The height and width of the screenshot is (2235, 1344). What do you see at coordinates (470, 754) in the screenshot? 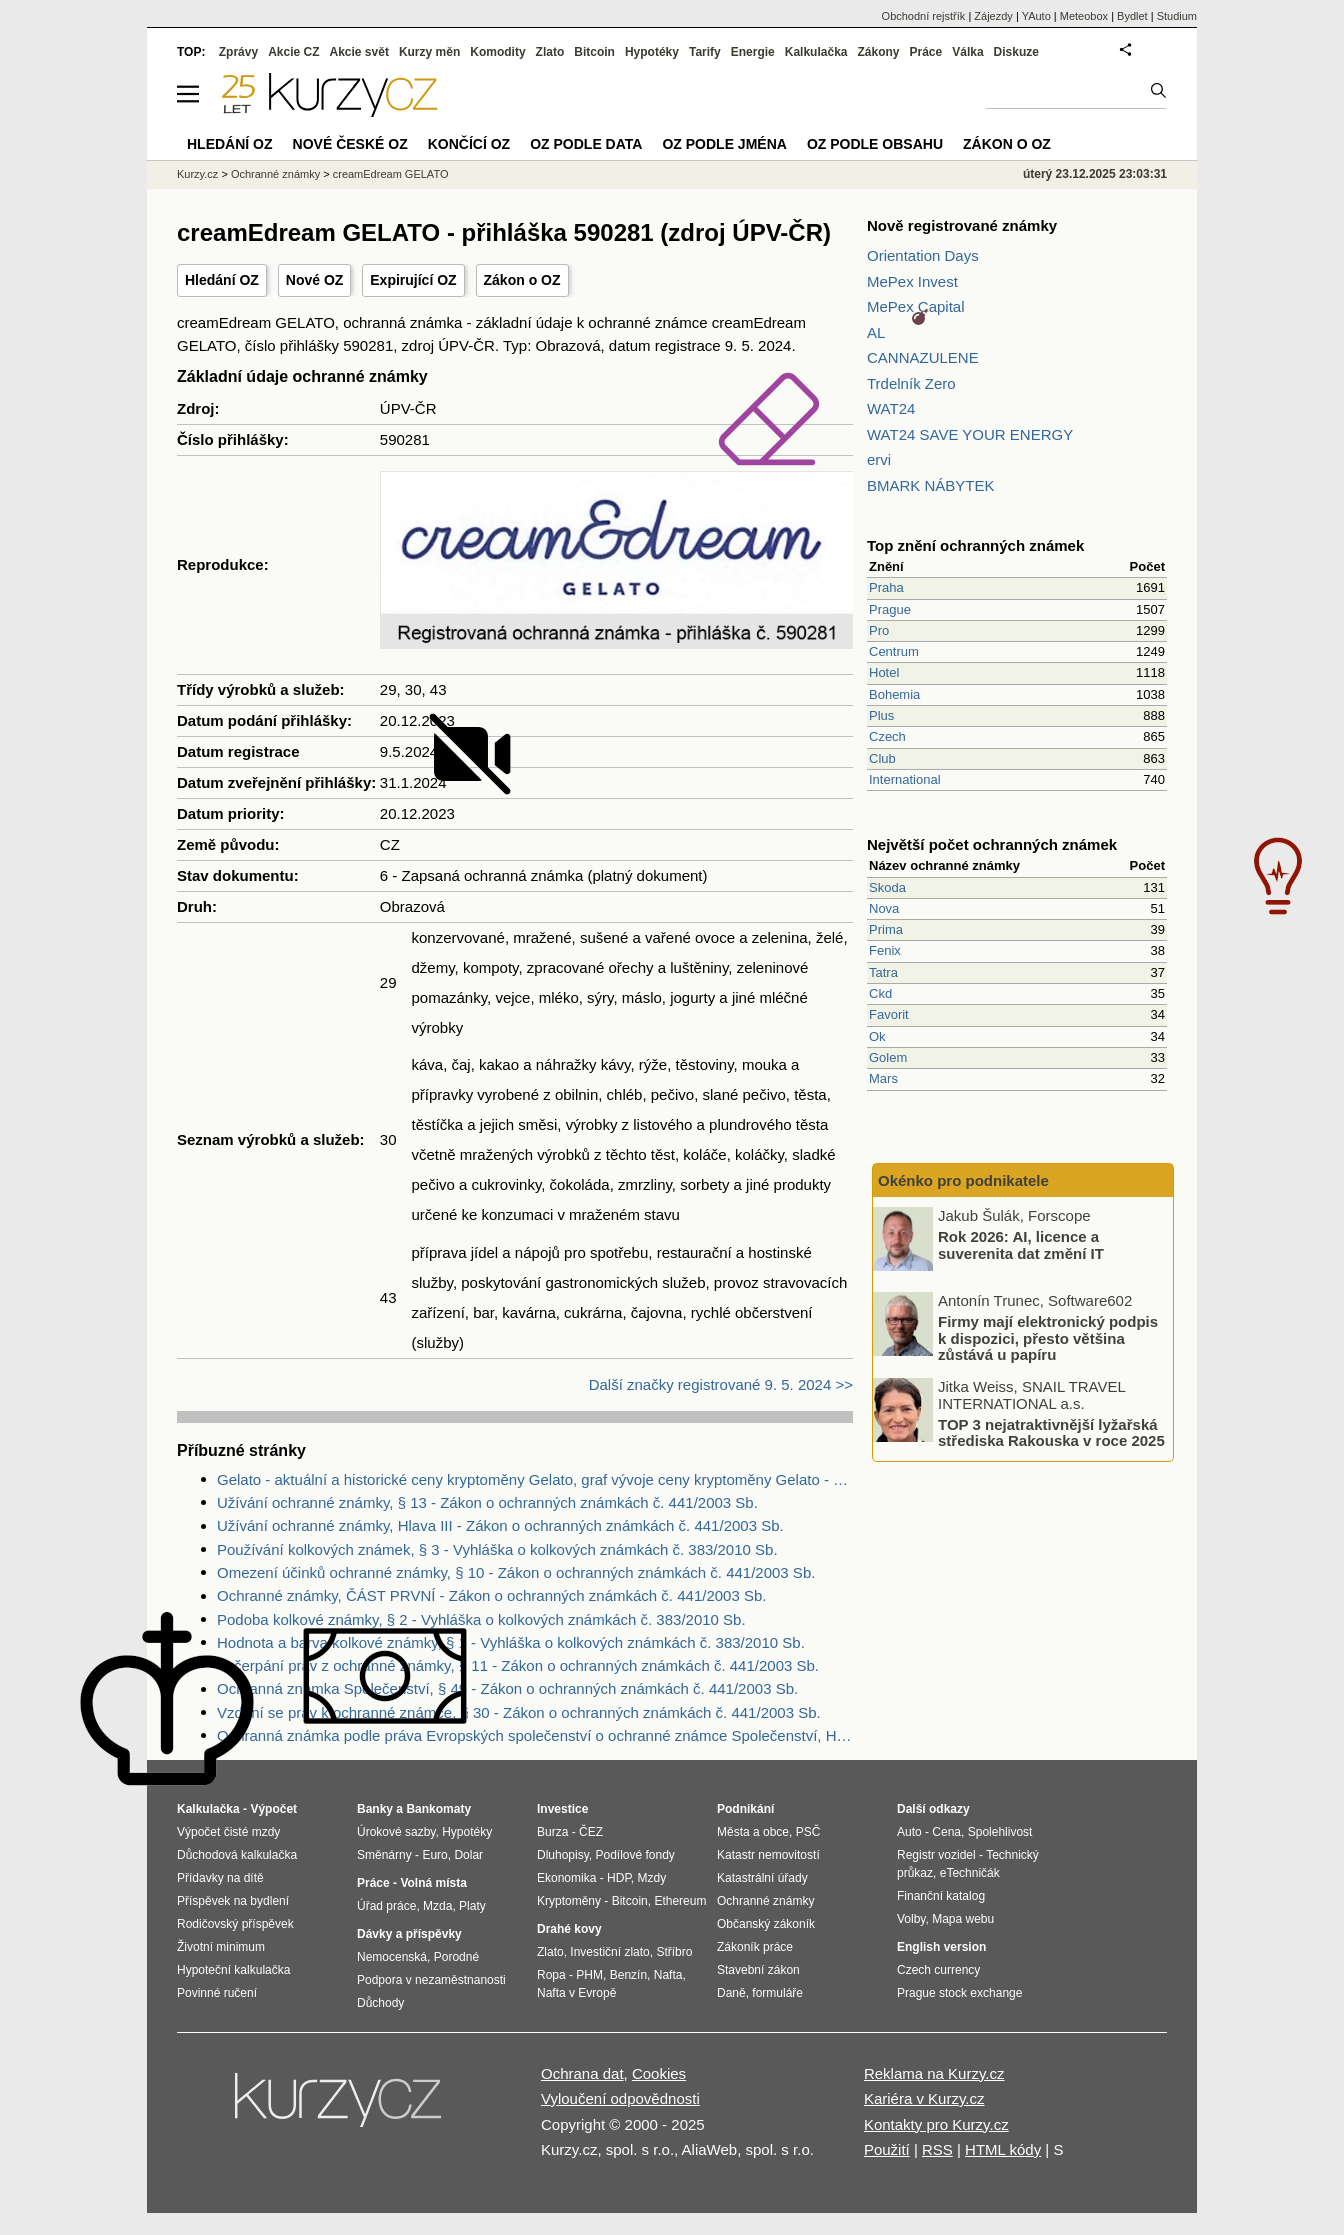
I see `turn off camera or disable video` at bounding box center [470, 754].